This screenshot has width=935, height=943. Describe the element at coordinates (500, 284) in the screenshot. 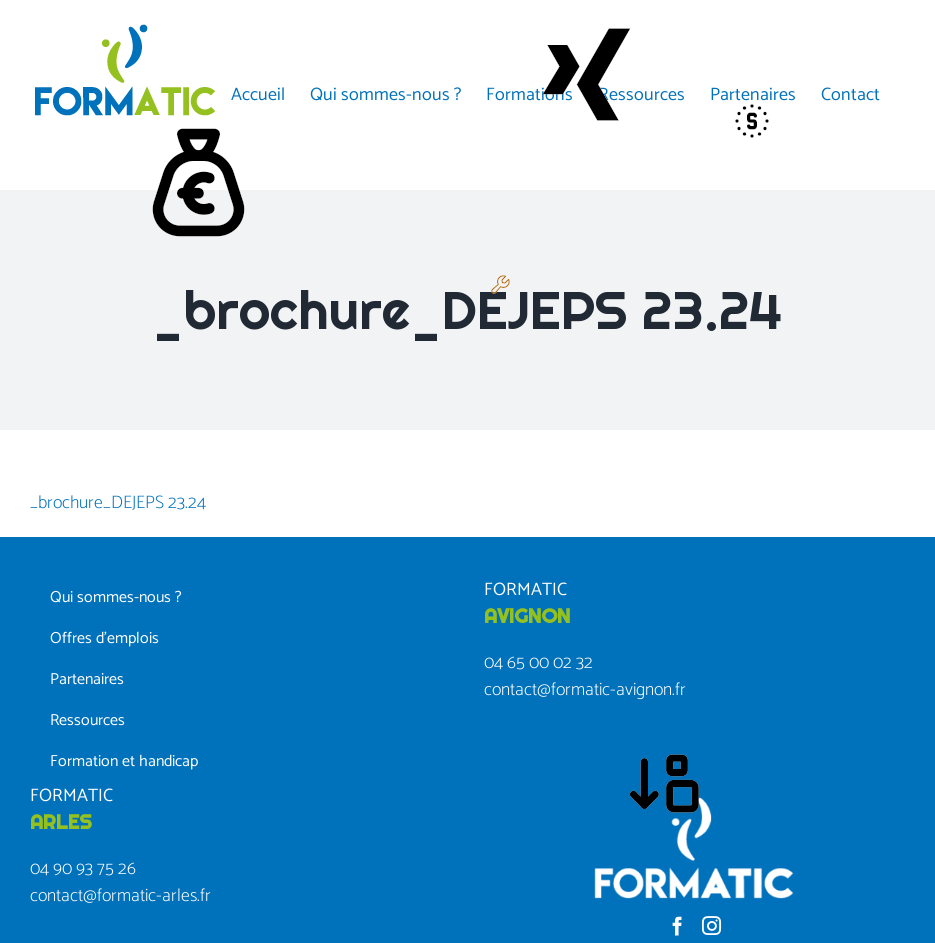

I see `access settings or preferences` at that location.